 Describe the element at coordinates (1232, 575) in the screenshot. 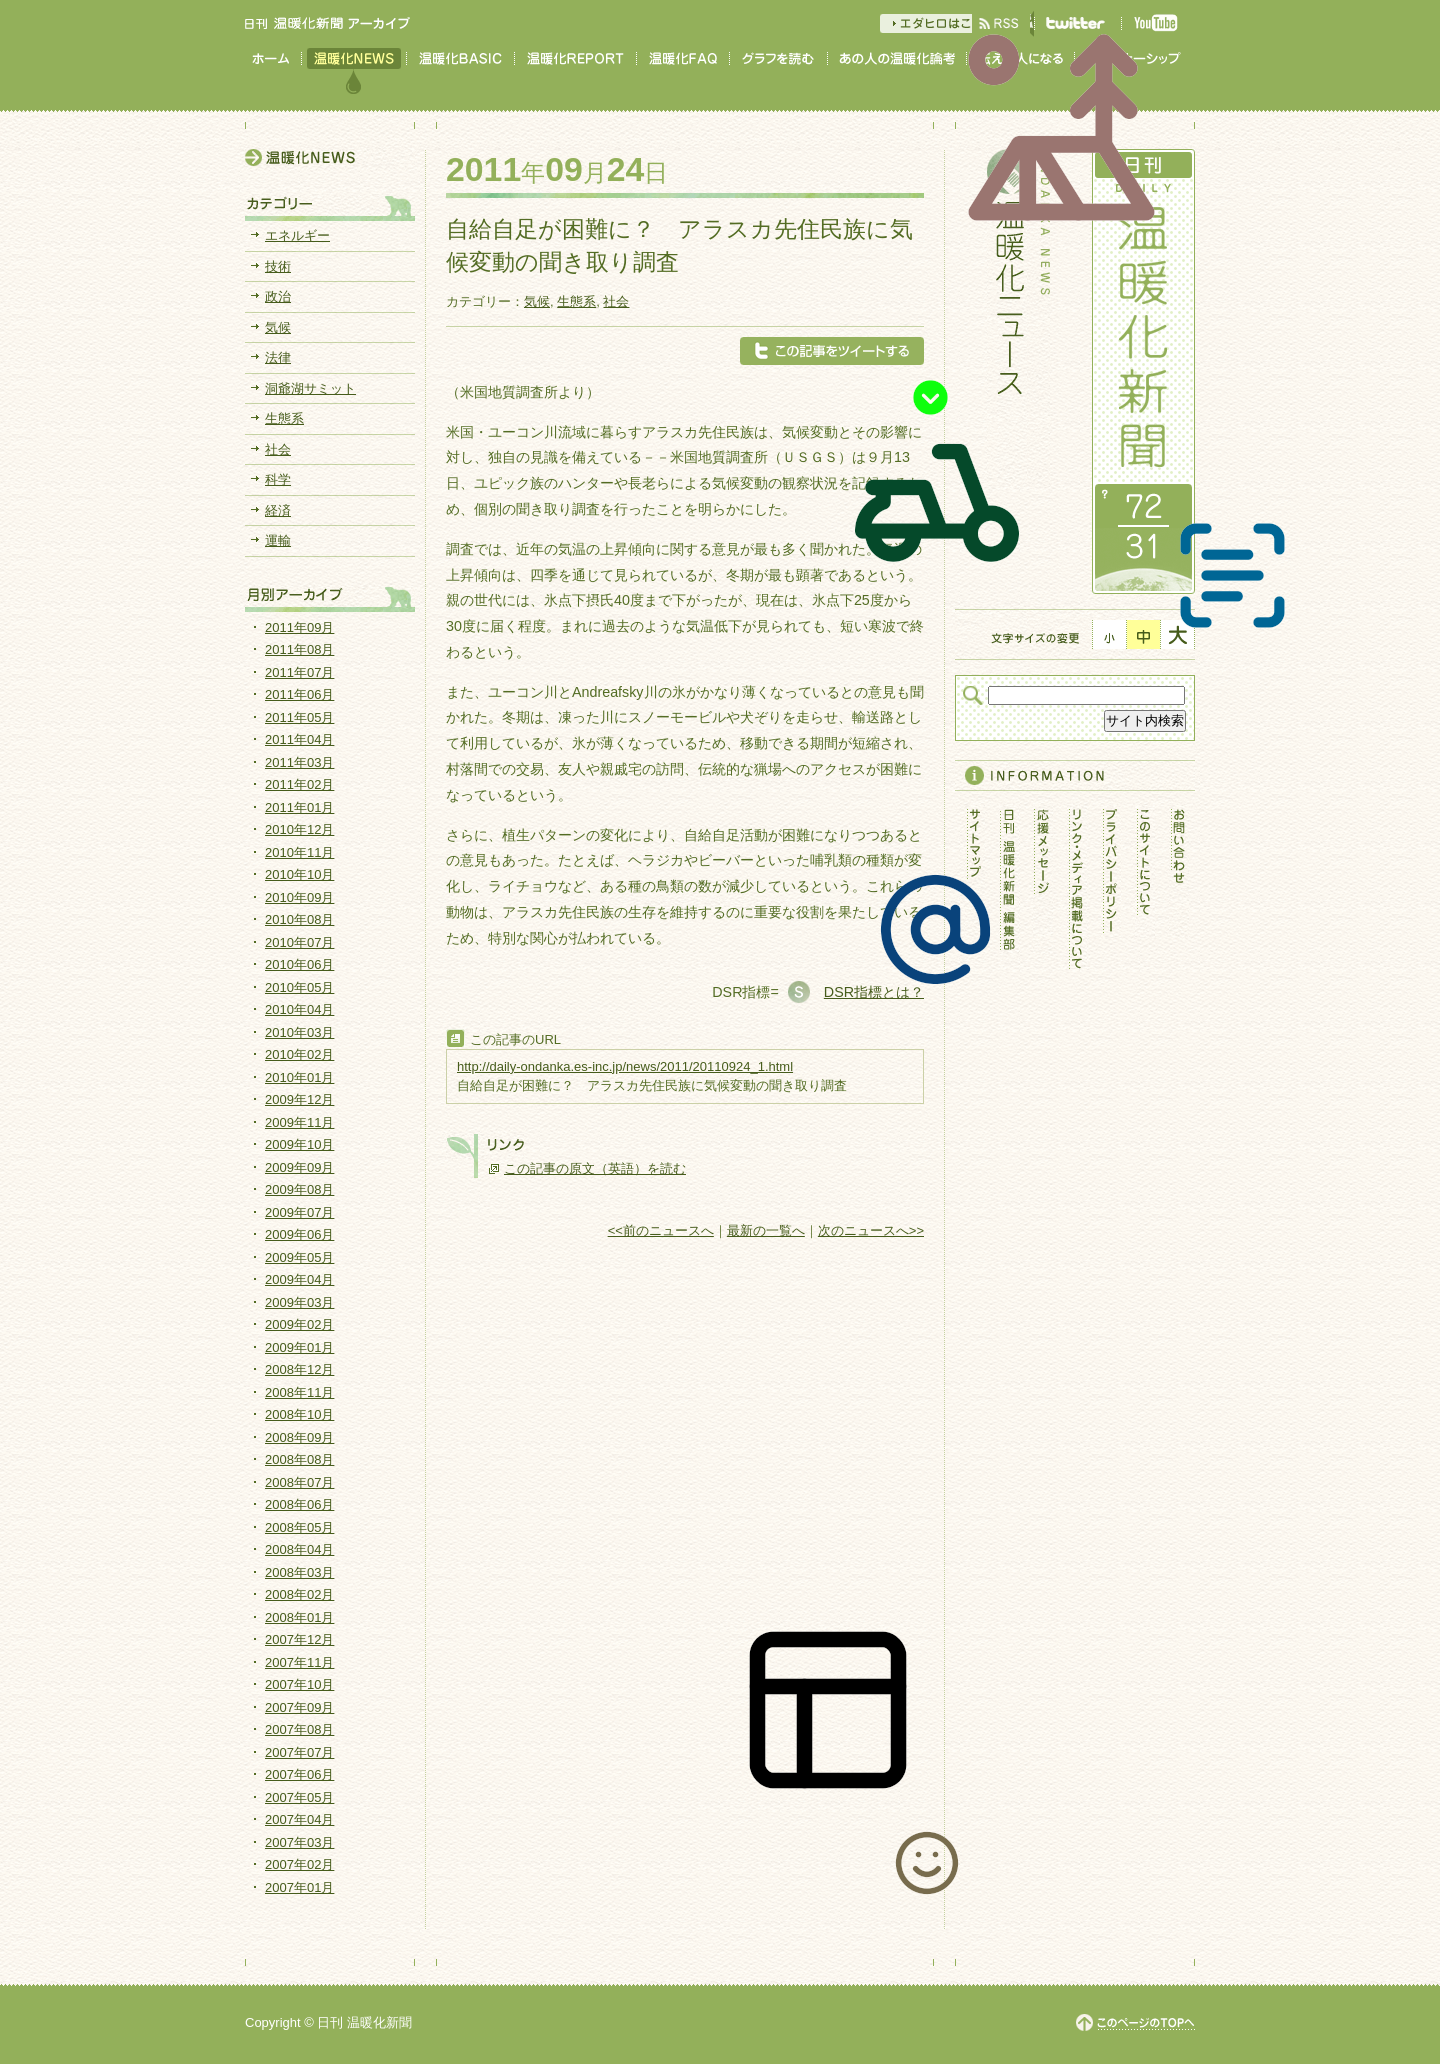

I see `scan document to extract text` at that location.